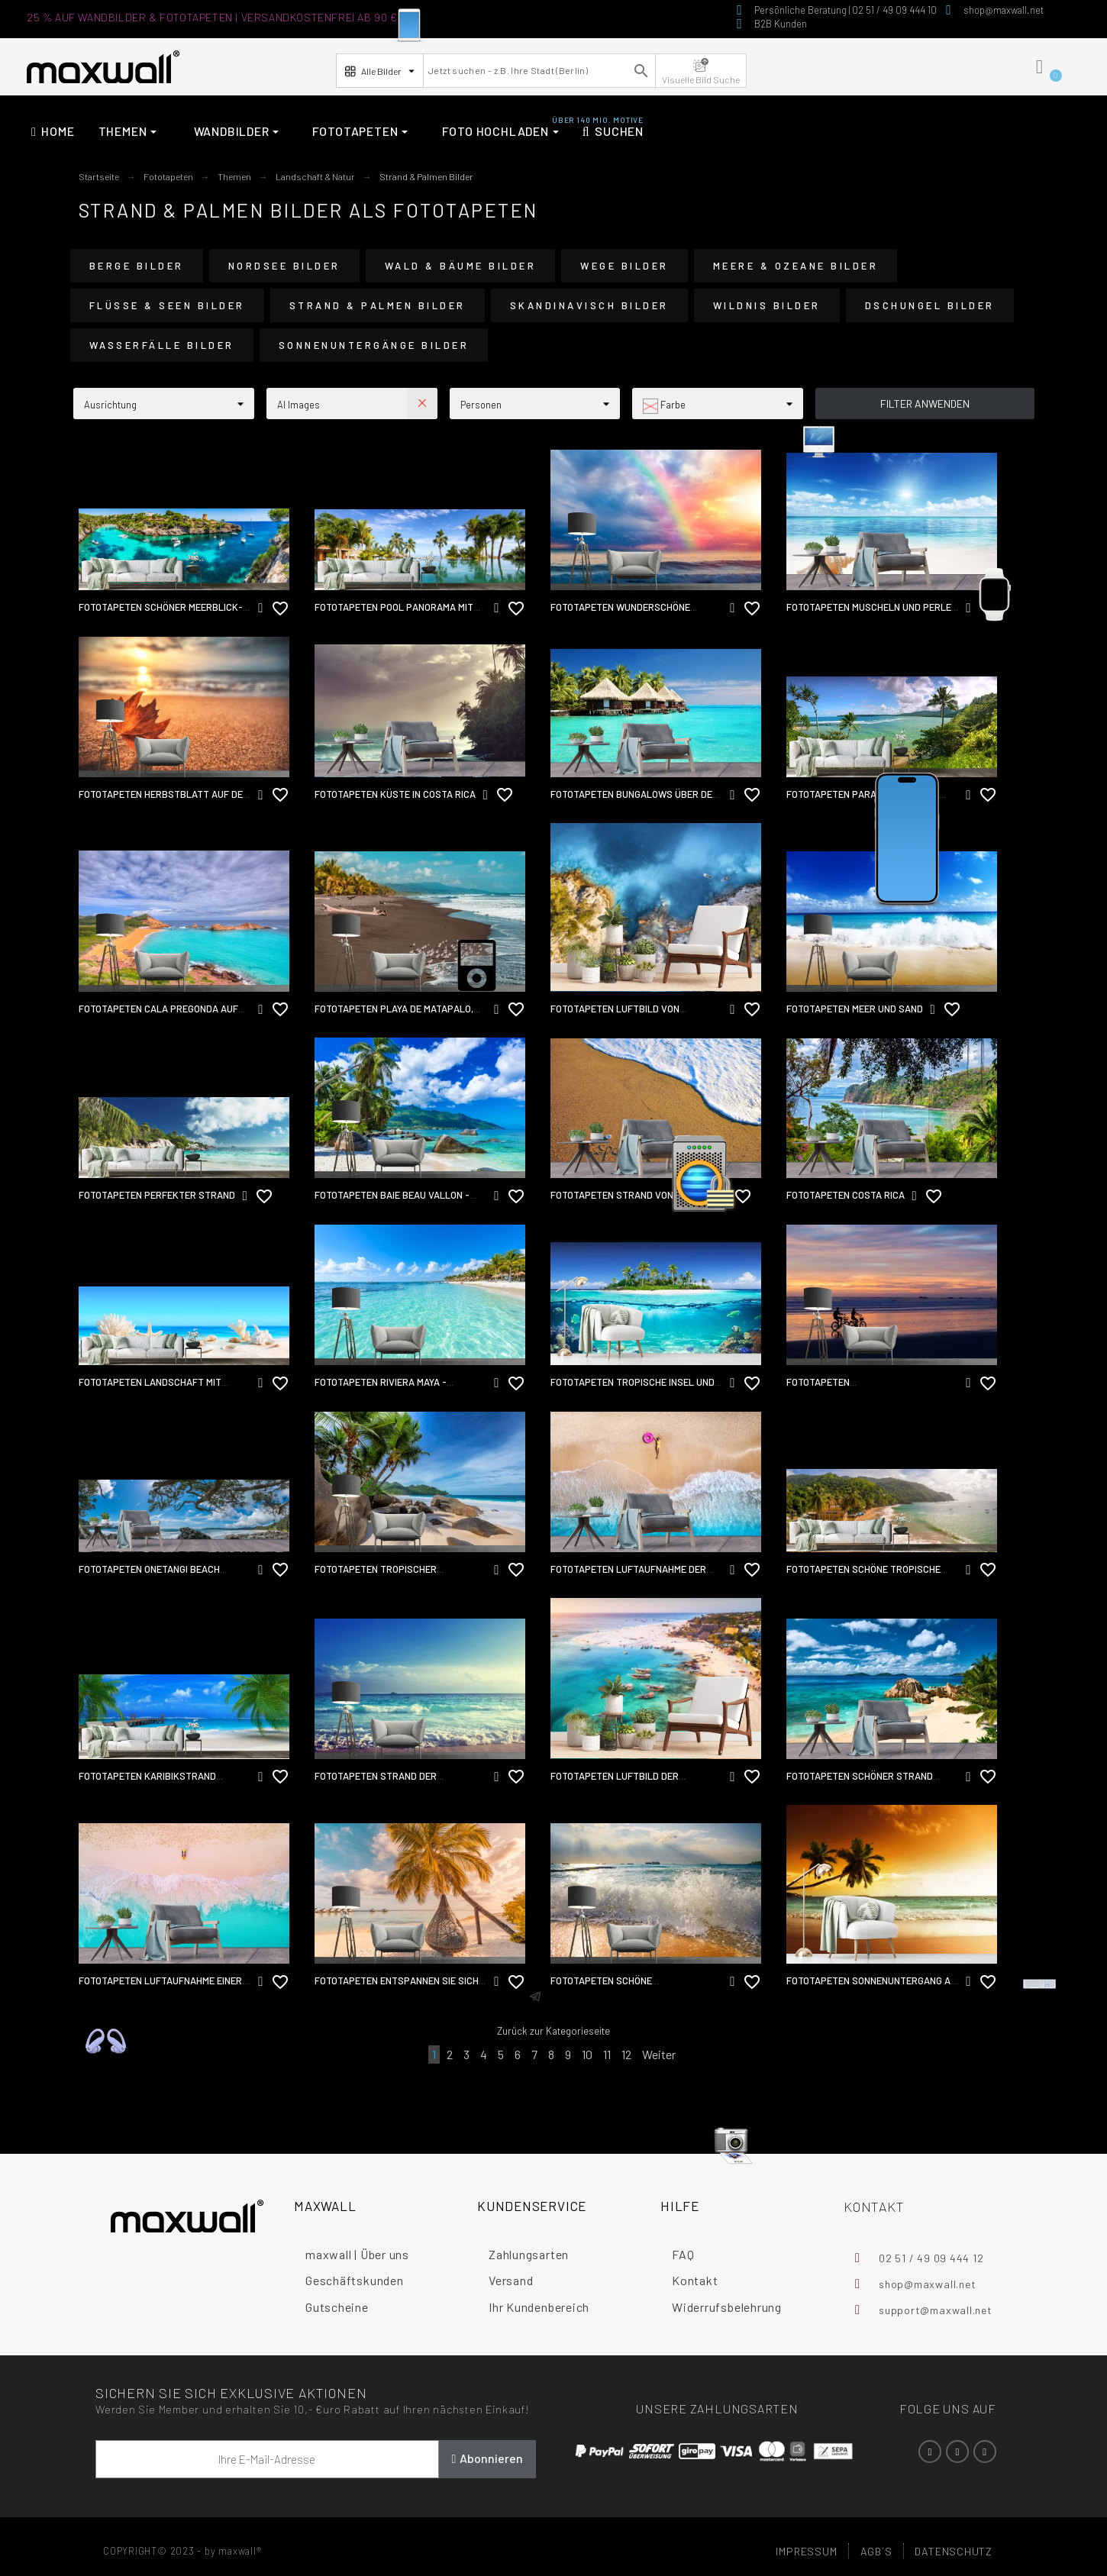 Image resolution: width=1107 pixels, height=2576 pixels. What do you see at coordinates (476, 965) in the screenshot?
I see `iPod Nano device in sidebar` at bounding box center [476, 965].